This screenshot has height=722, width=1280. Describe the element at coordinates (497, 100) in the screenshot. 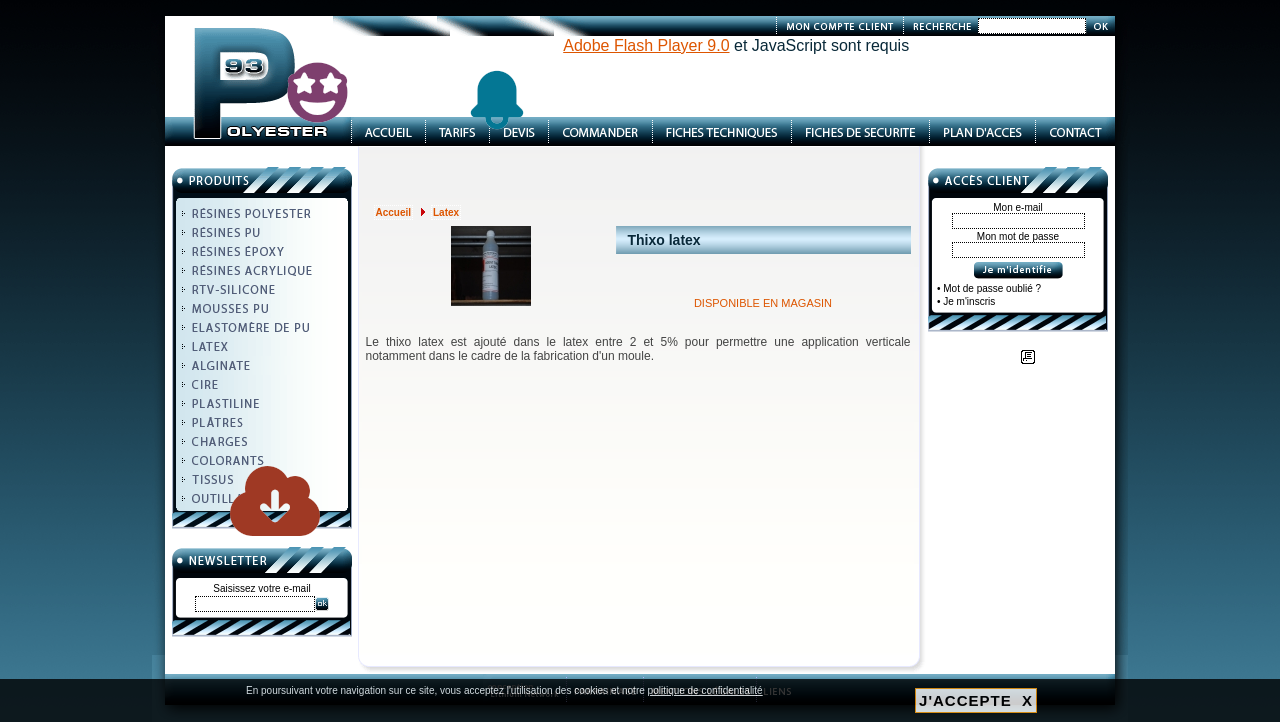

I see `view notifications` at that location.